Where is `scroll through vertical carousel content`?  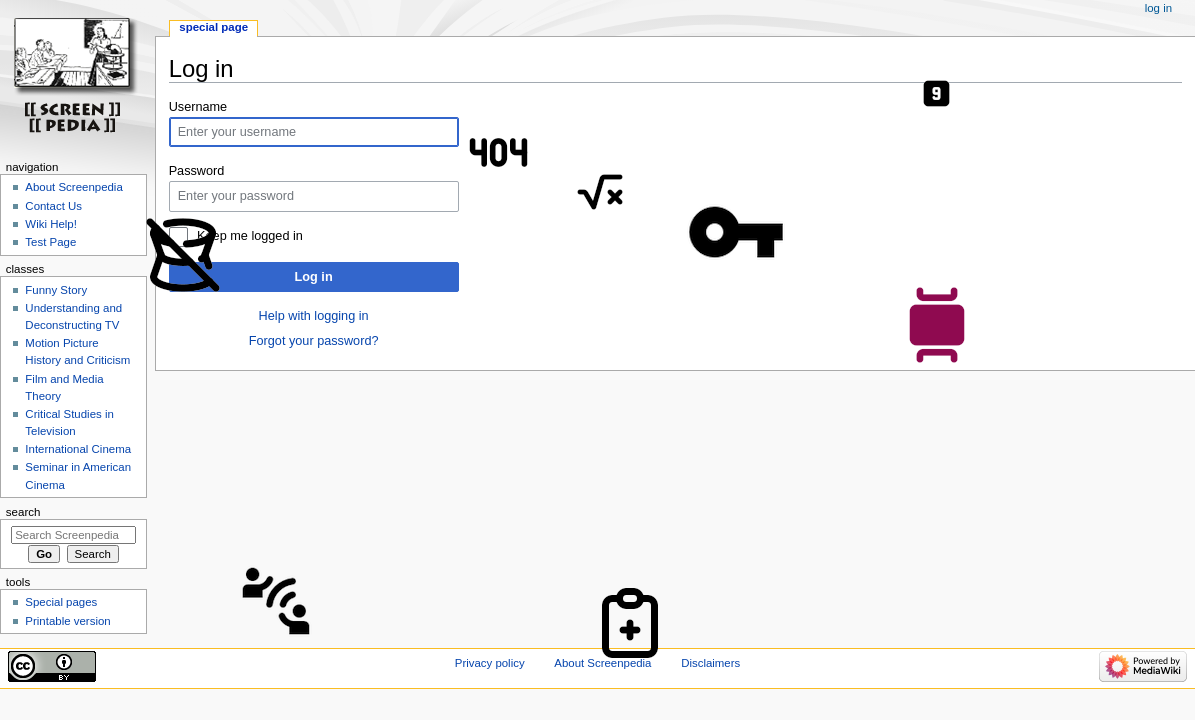 scroll through vertical carousel content is located at coordinates (937, 325).